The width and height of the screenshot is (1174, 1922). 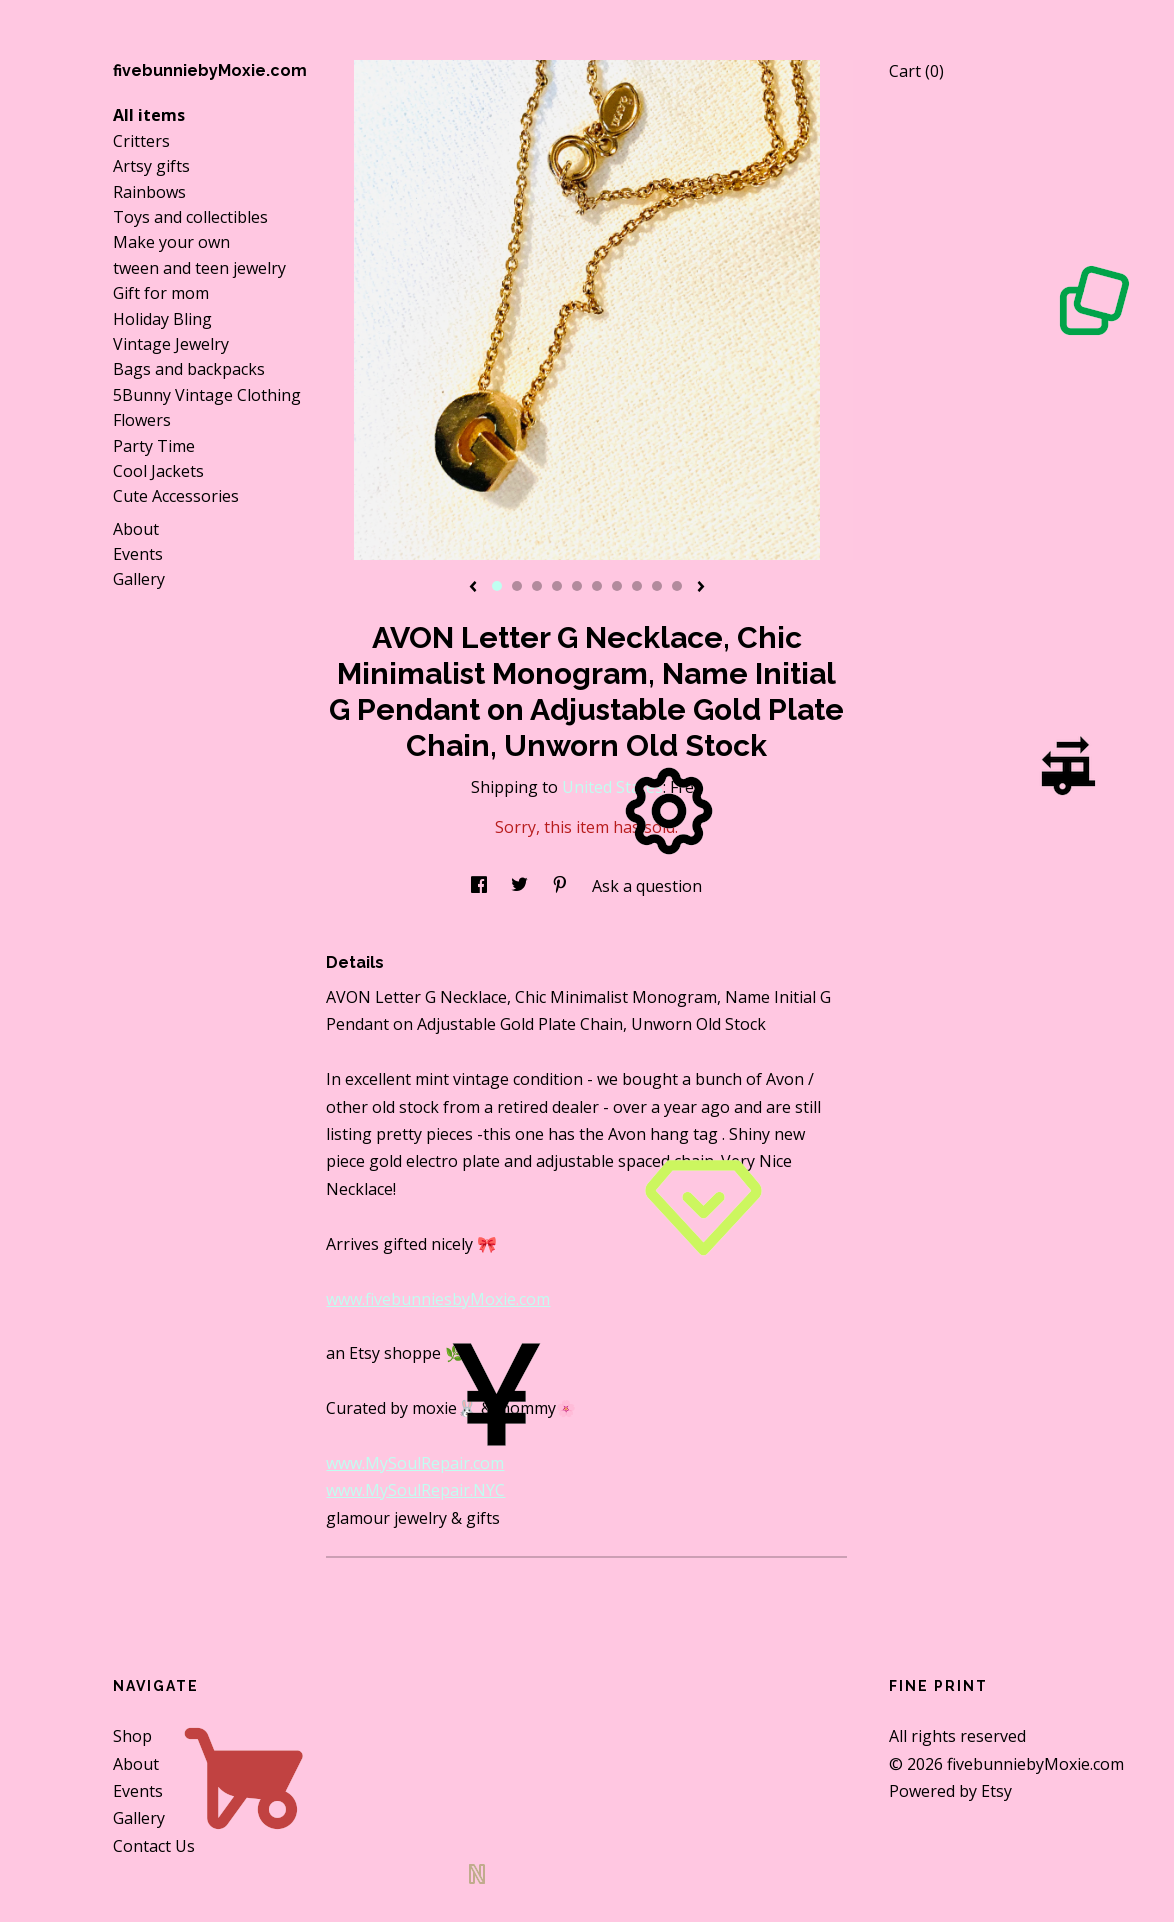 What do you see at coordinates (477, 1874) in the screenshot?
I see `open Netflix app` at bounding box center [477, 1874].